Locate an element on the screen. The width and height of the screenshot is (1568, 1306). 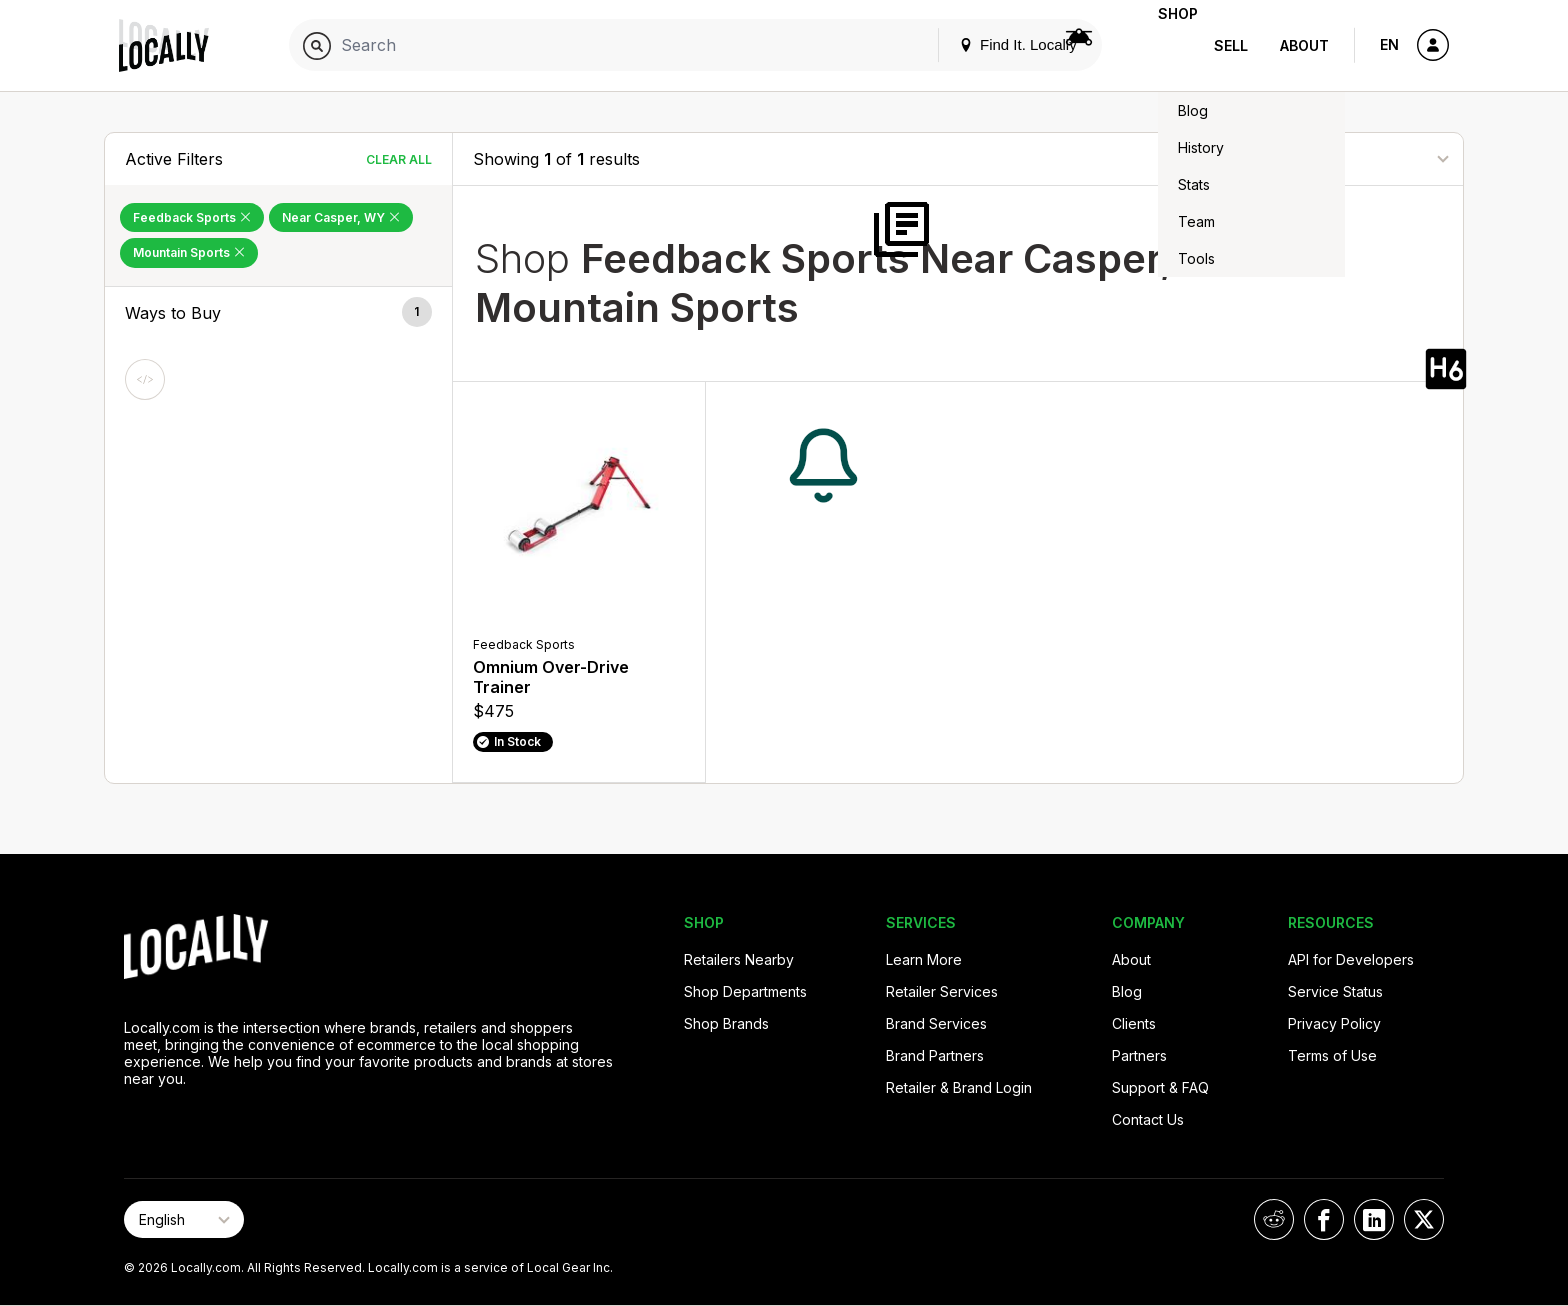
access vector path editing tools is located at coordinates (1079, 37).